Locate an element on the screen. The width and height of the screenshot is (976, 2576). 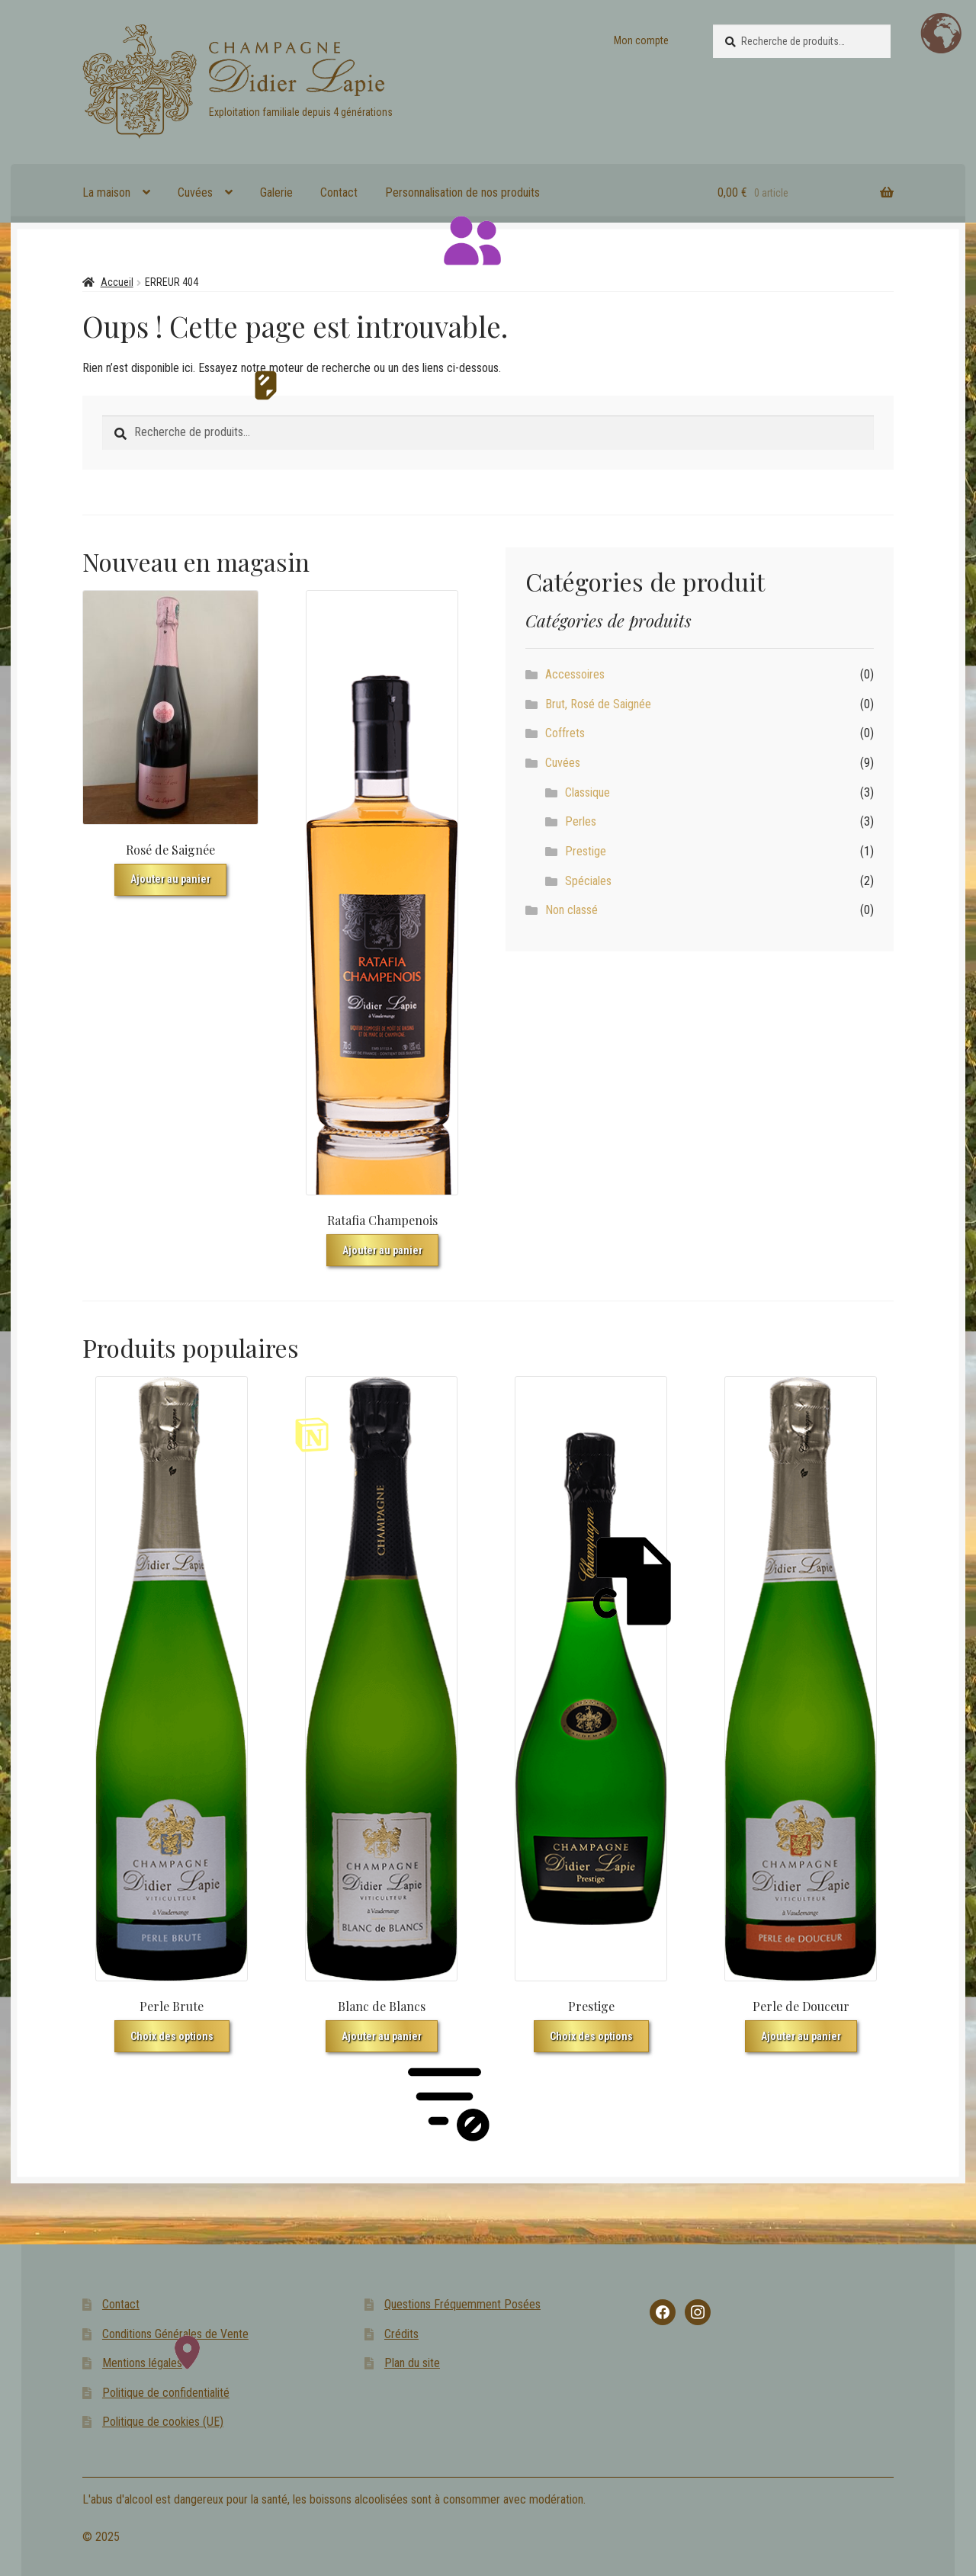
view or set a location on the map is located at coordinates (187, 2352).